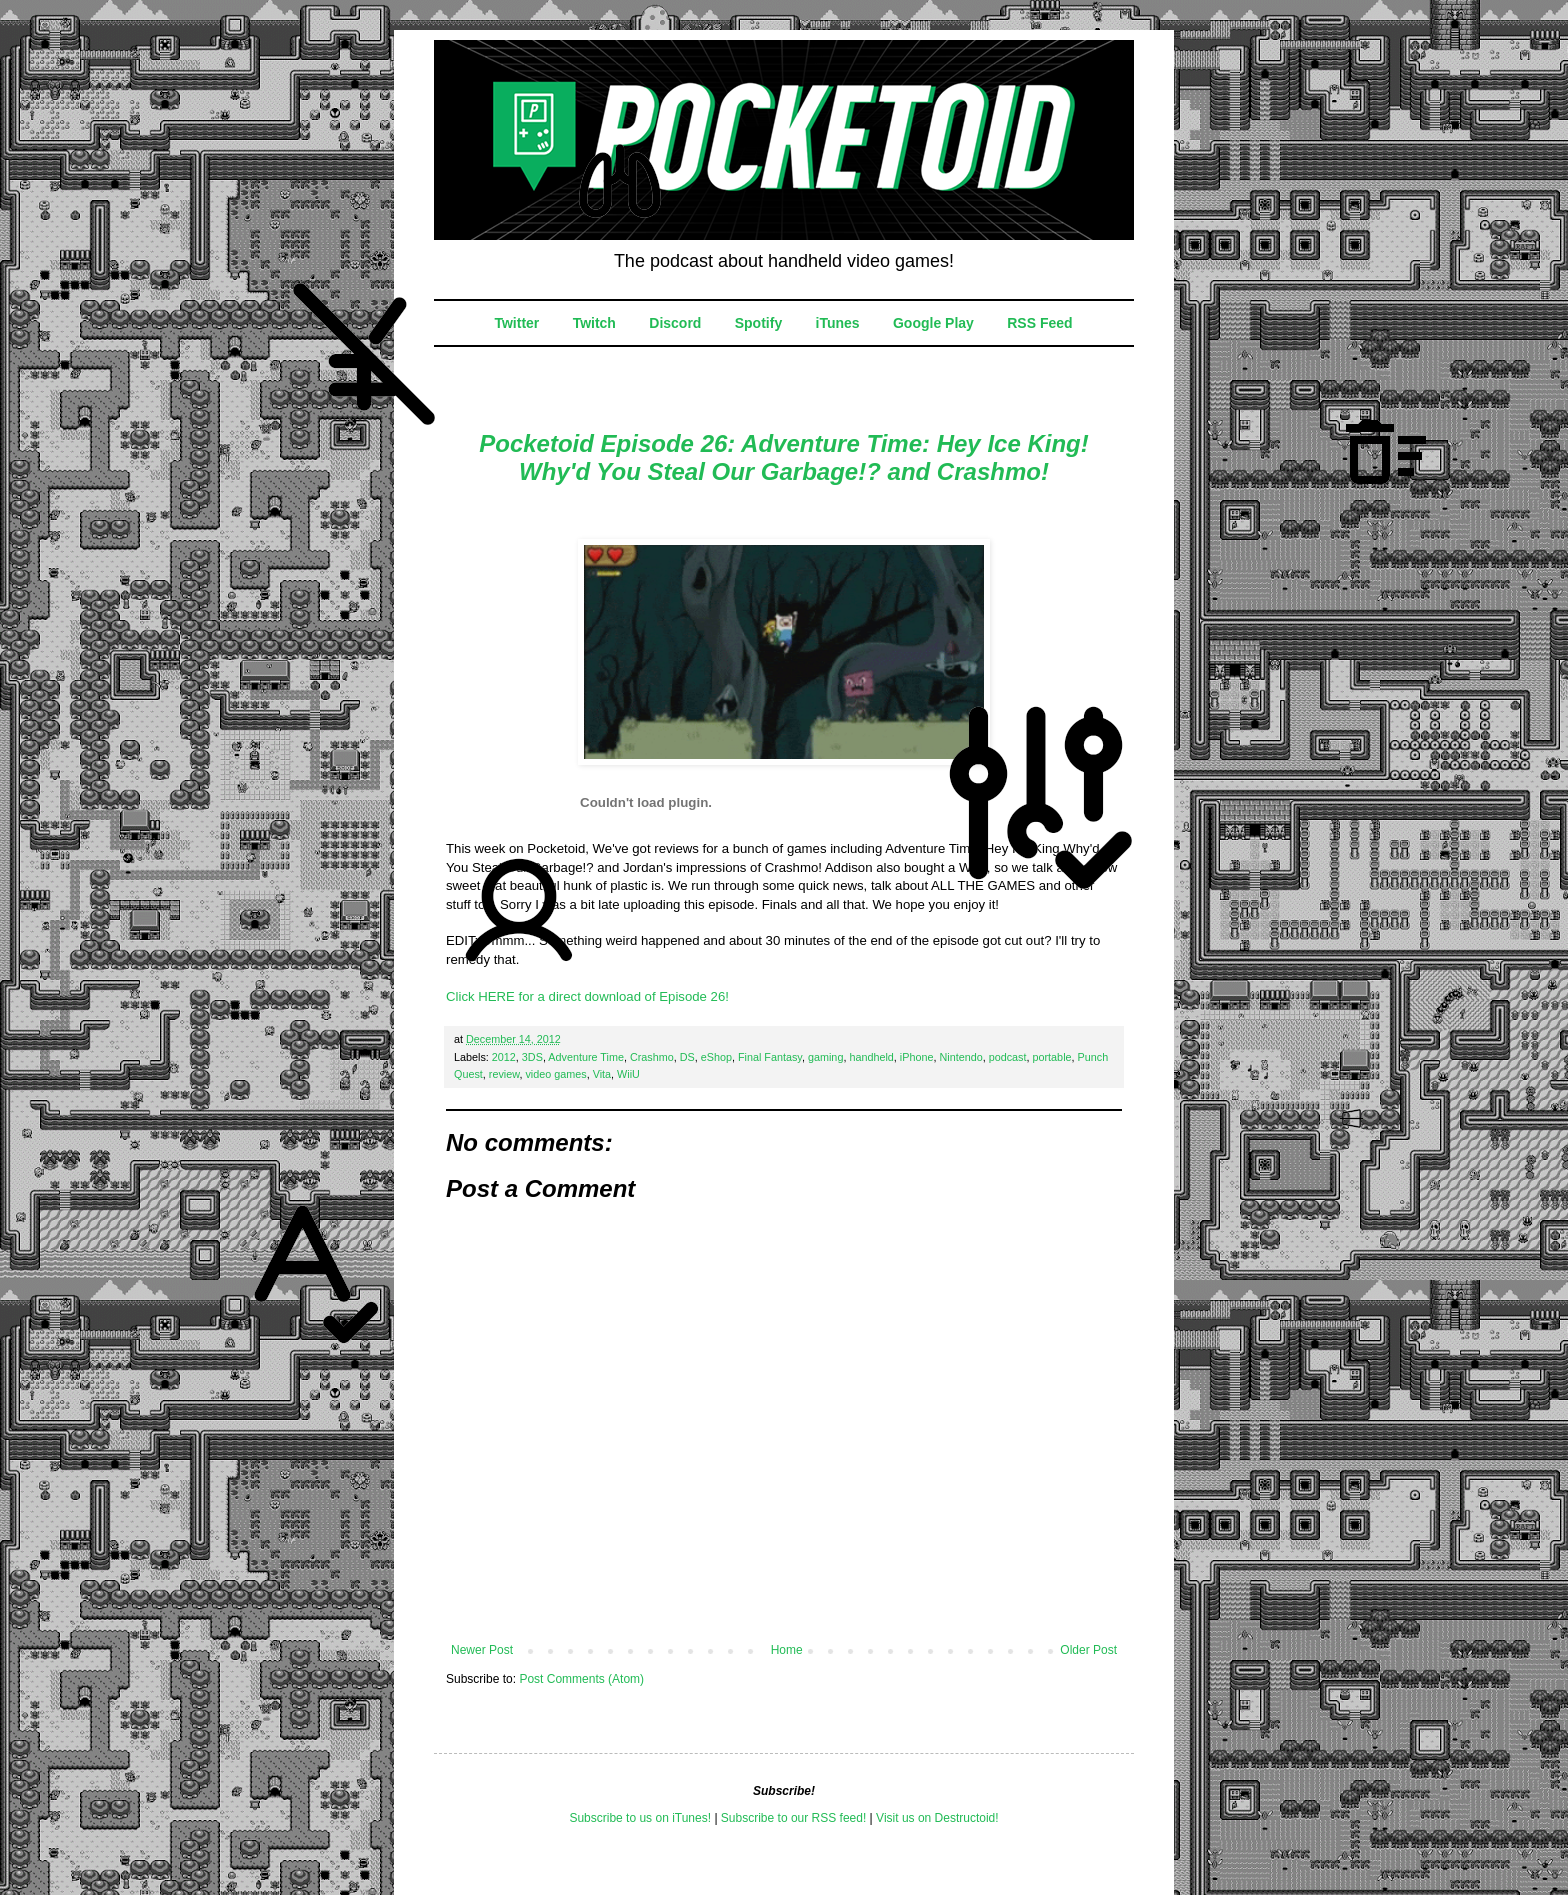 The width and height of the screenshot is (1568, 1895). I want to click on settings saved successfully, so click(1036, 793).